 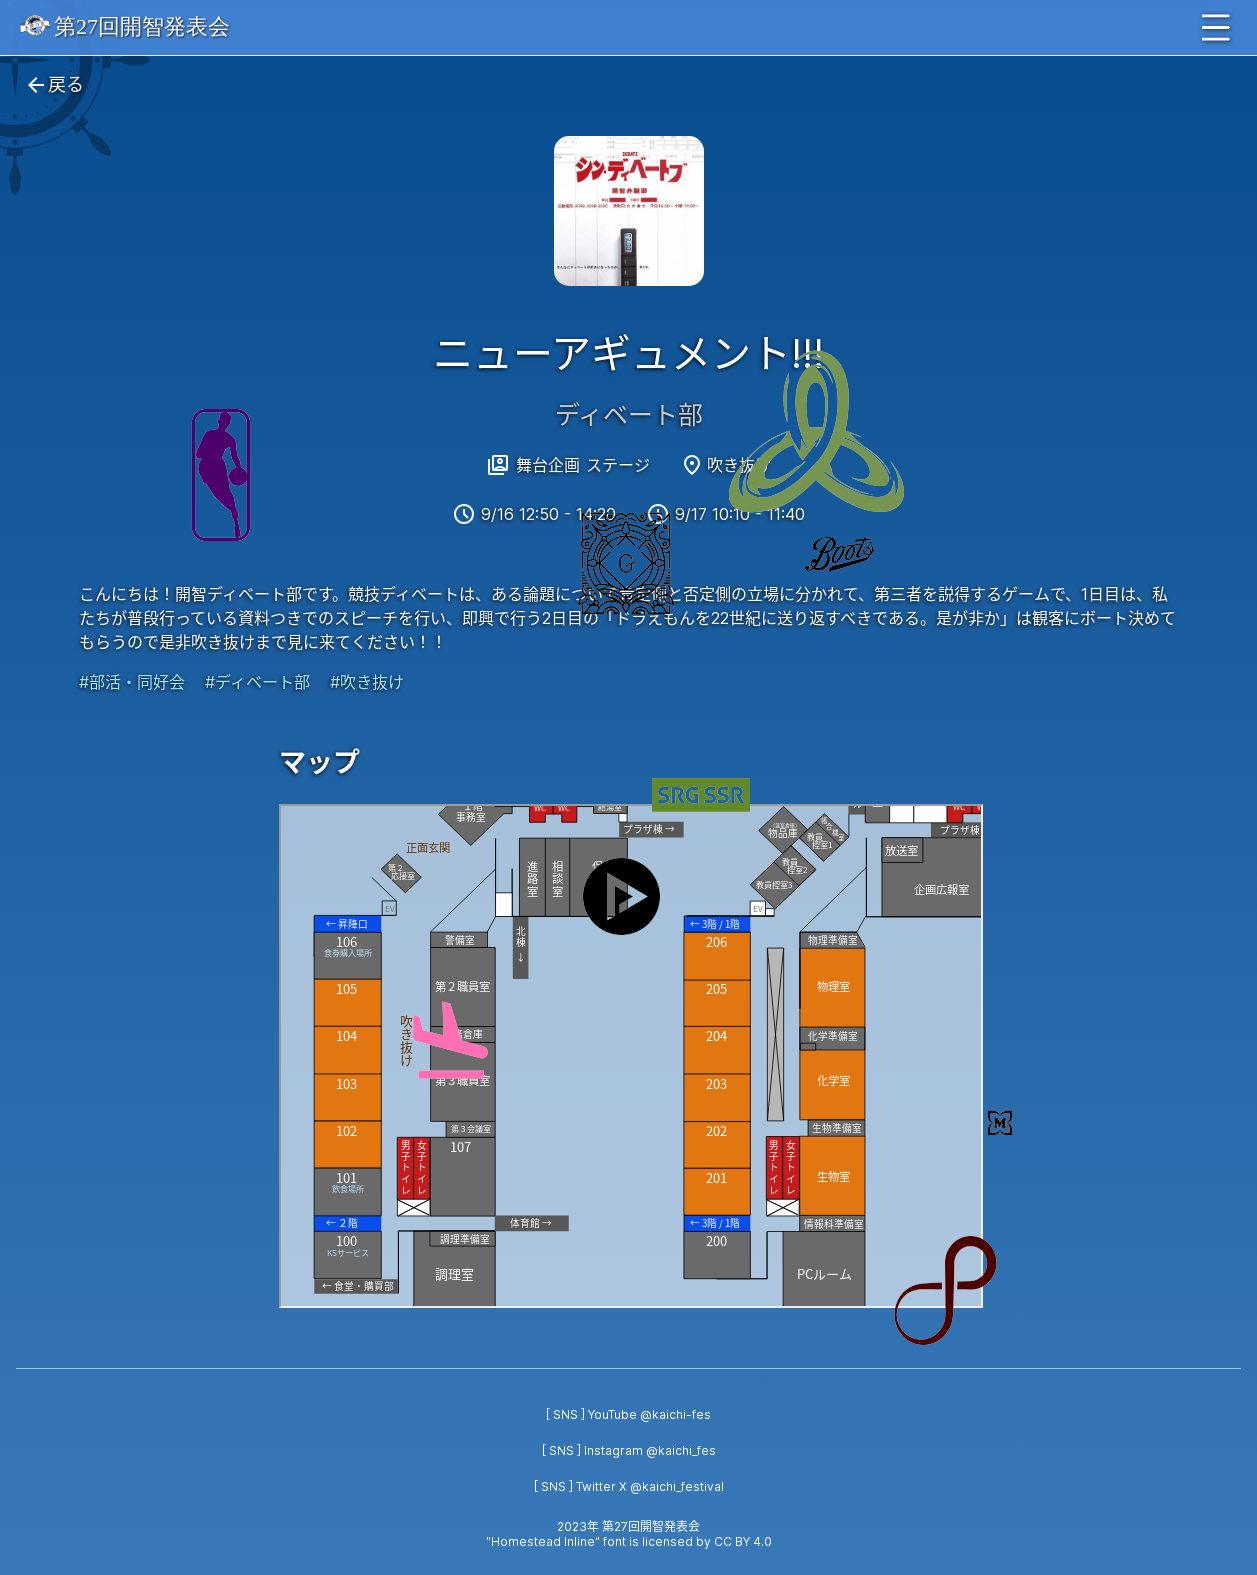 I want to click on open the Boots pharmacy app, so click(x=839, y=554).